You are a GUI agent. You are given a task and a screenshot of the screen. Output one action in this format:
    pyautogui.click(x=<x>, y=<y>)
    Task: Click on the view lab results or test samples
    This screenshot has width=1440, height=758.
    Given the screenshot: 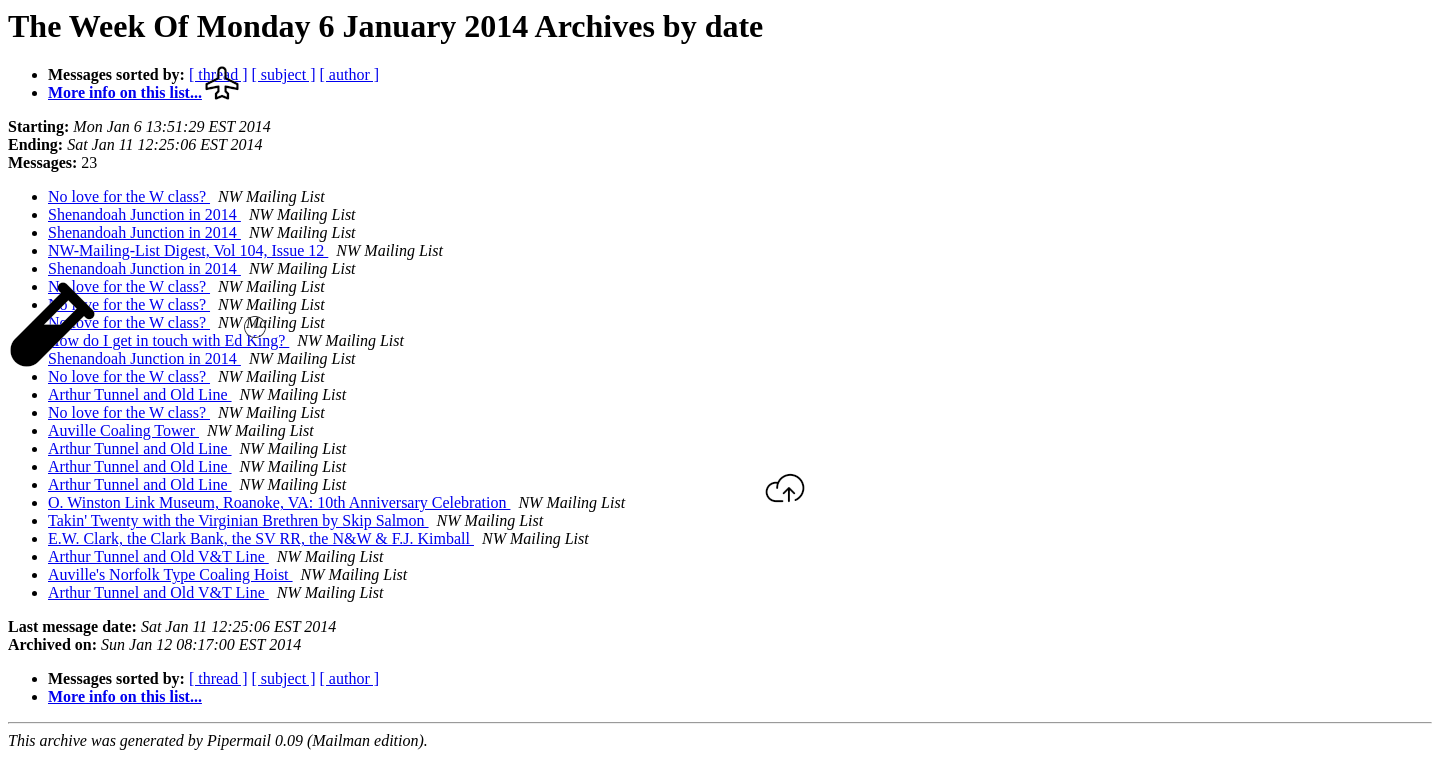 What is the action you would take?
    pyautogui.click(x=52, y=324)
    